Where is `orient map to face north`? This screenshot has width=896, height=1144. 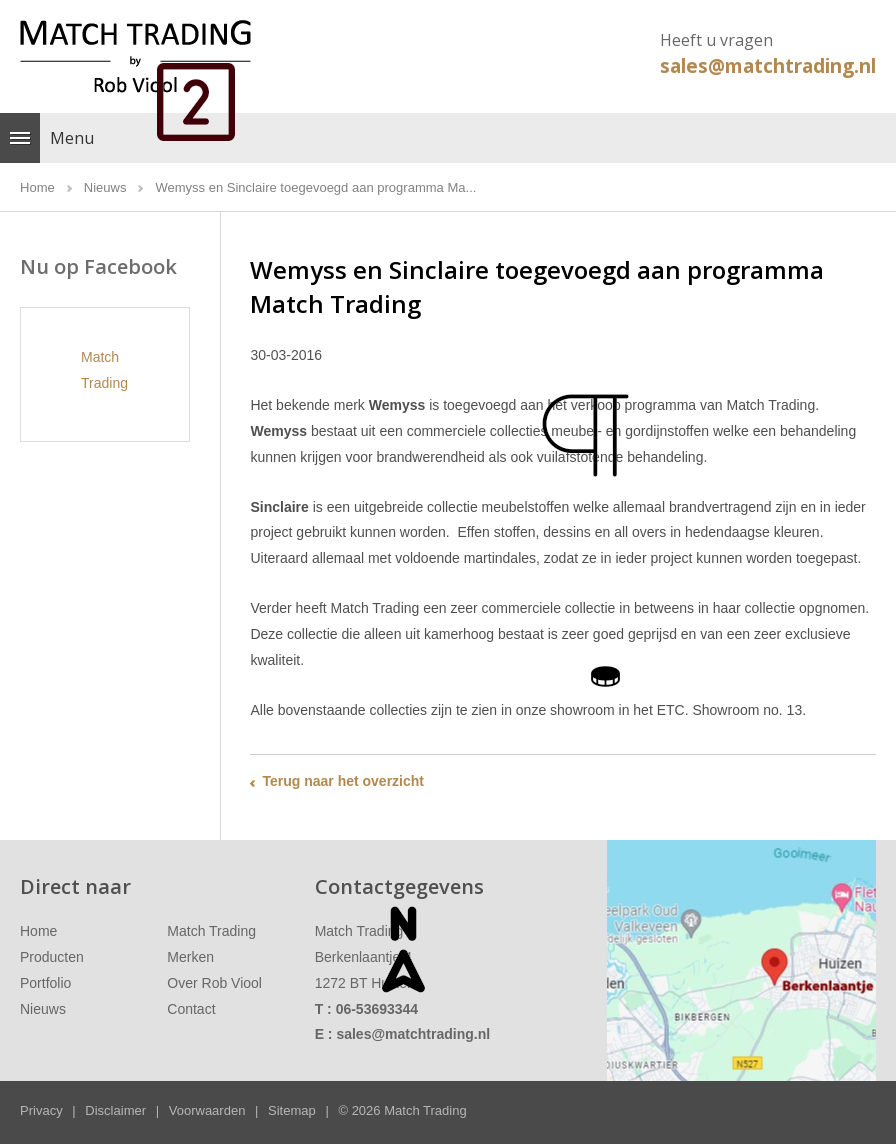 orient map to face north is located at coordinates (403, 949).